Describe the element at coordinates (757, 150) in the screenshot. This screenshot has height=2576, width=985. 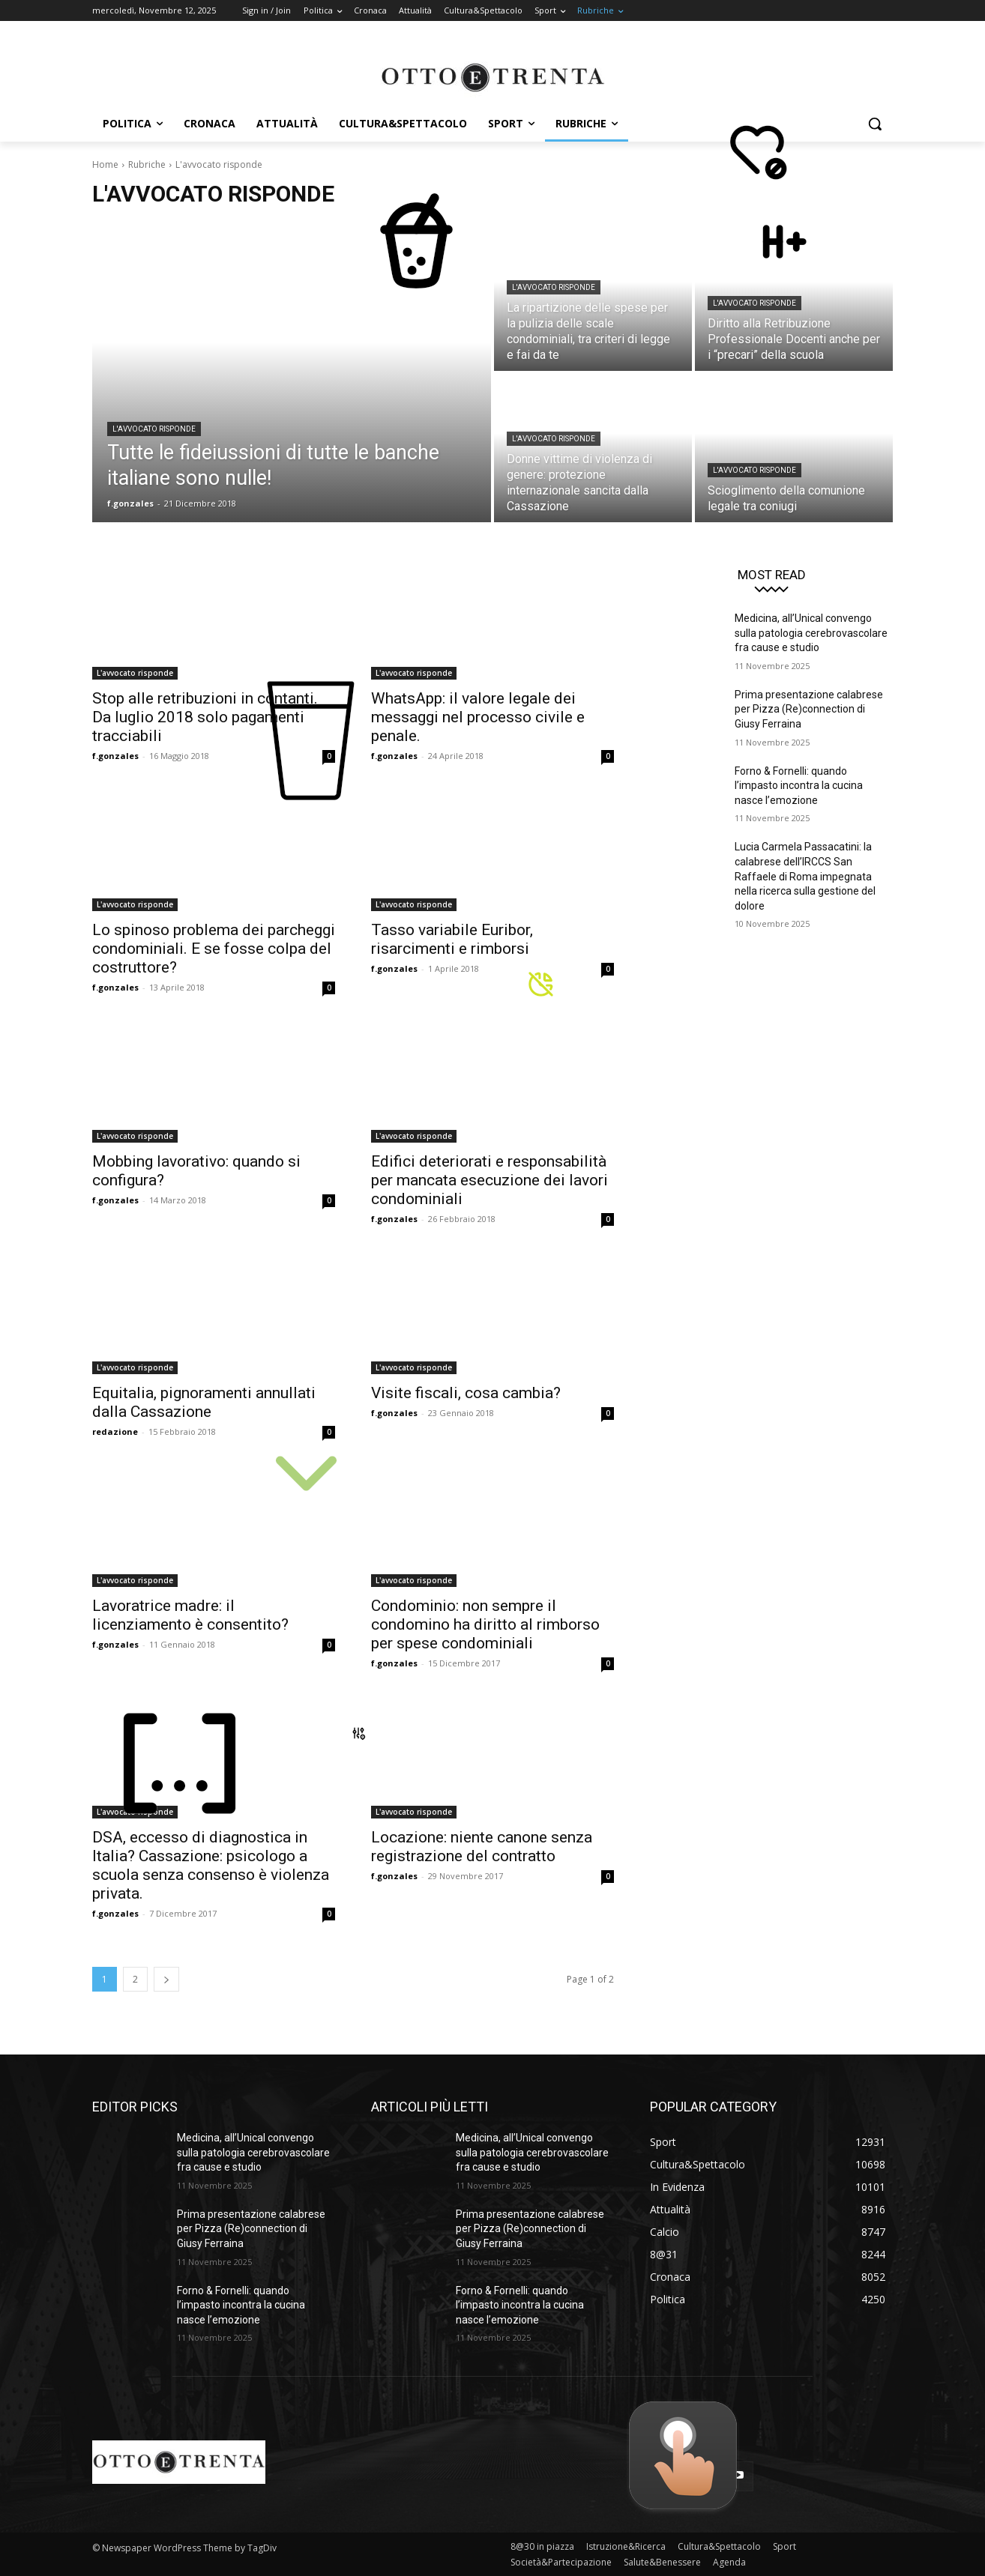
I see `remove from favorites` at that location.